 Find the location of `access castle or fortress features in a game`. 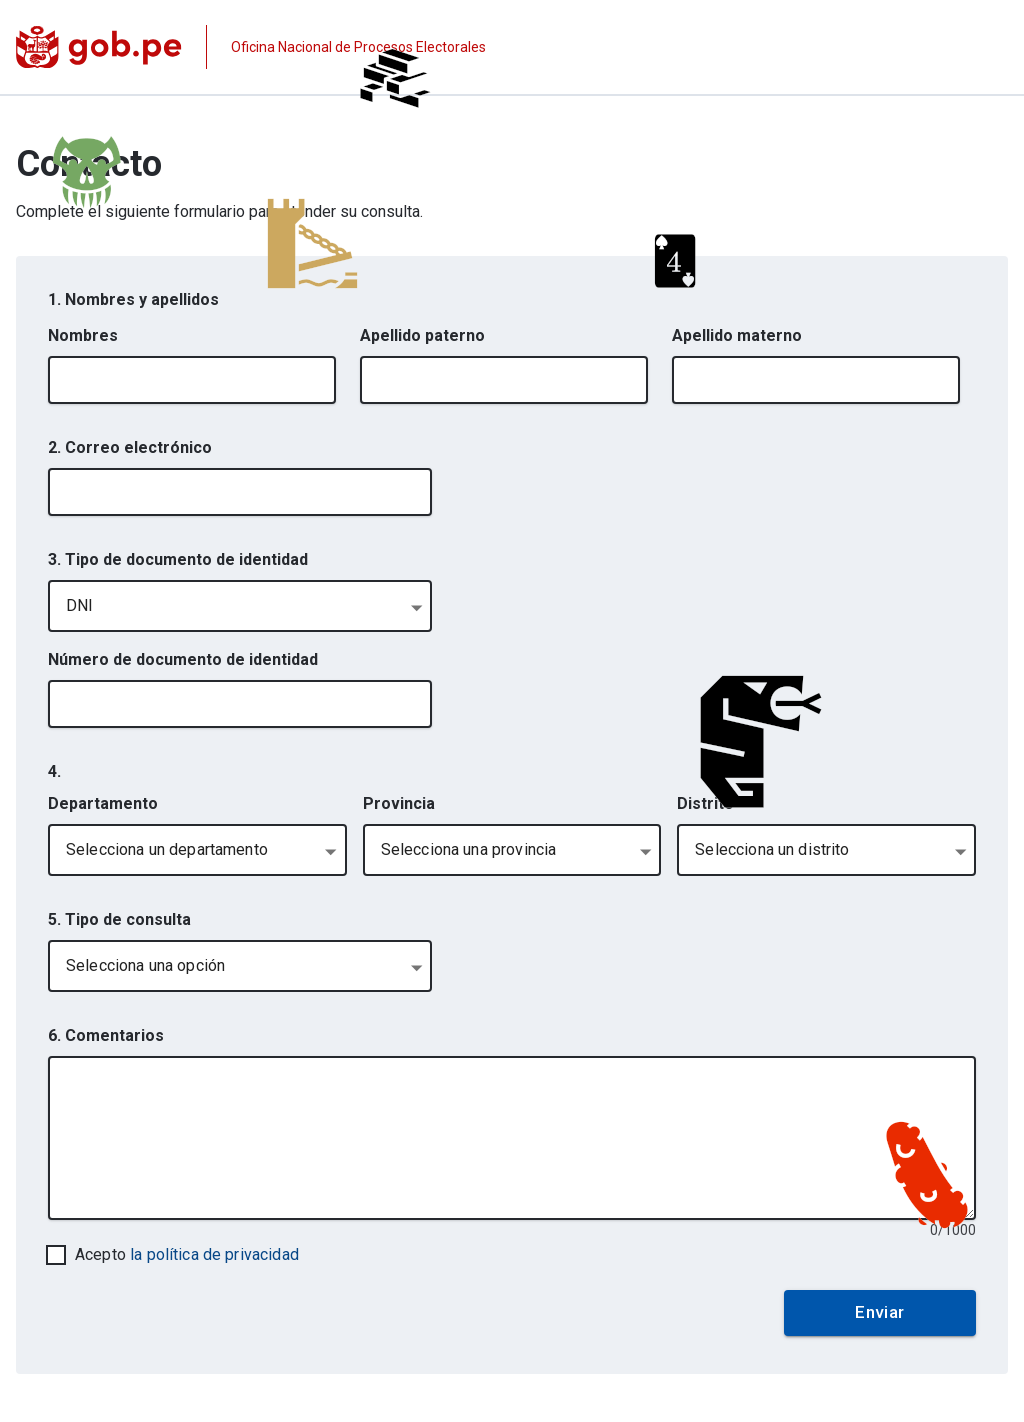

access castle or fortress features in a game is located at coordinates (312, 243).